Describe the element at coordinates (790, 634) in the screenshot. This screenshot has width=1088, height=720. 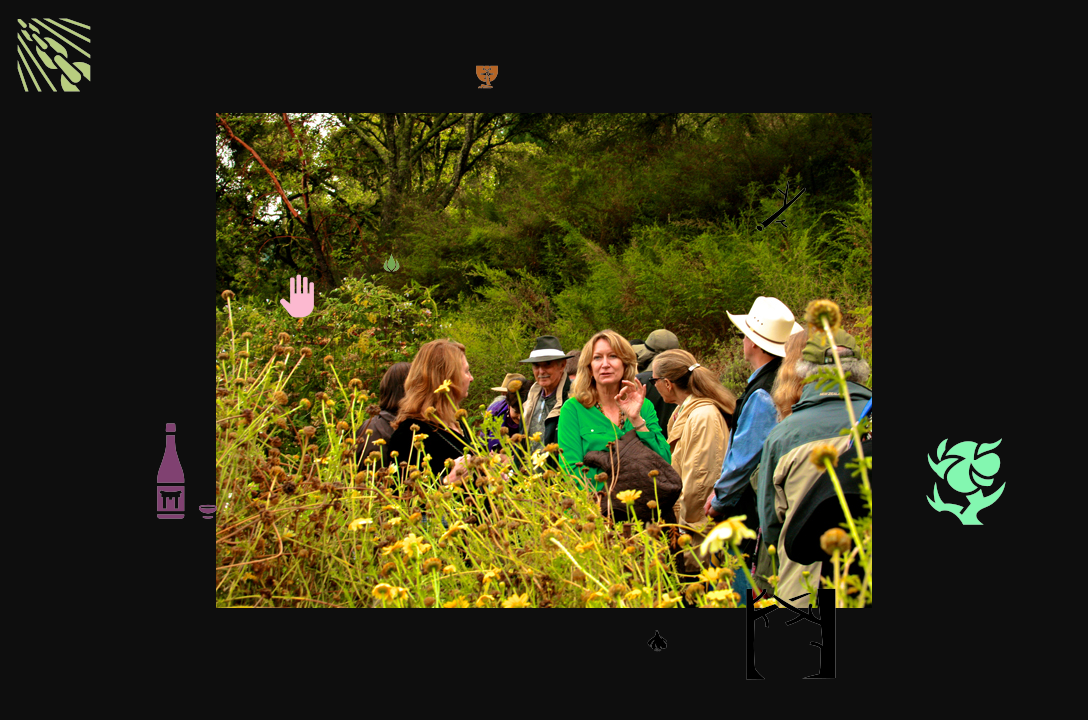
I see `enter a forest zone or nature area` at that location.